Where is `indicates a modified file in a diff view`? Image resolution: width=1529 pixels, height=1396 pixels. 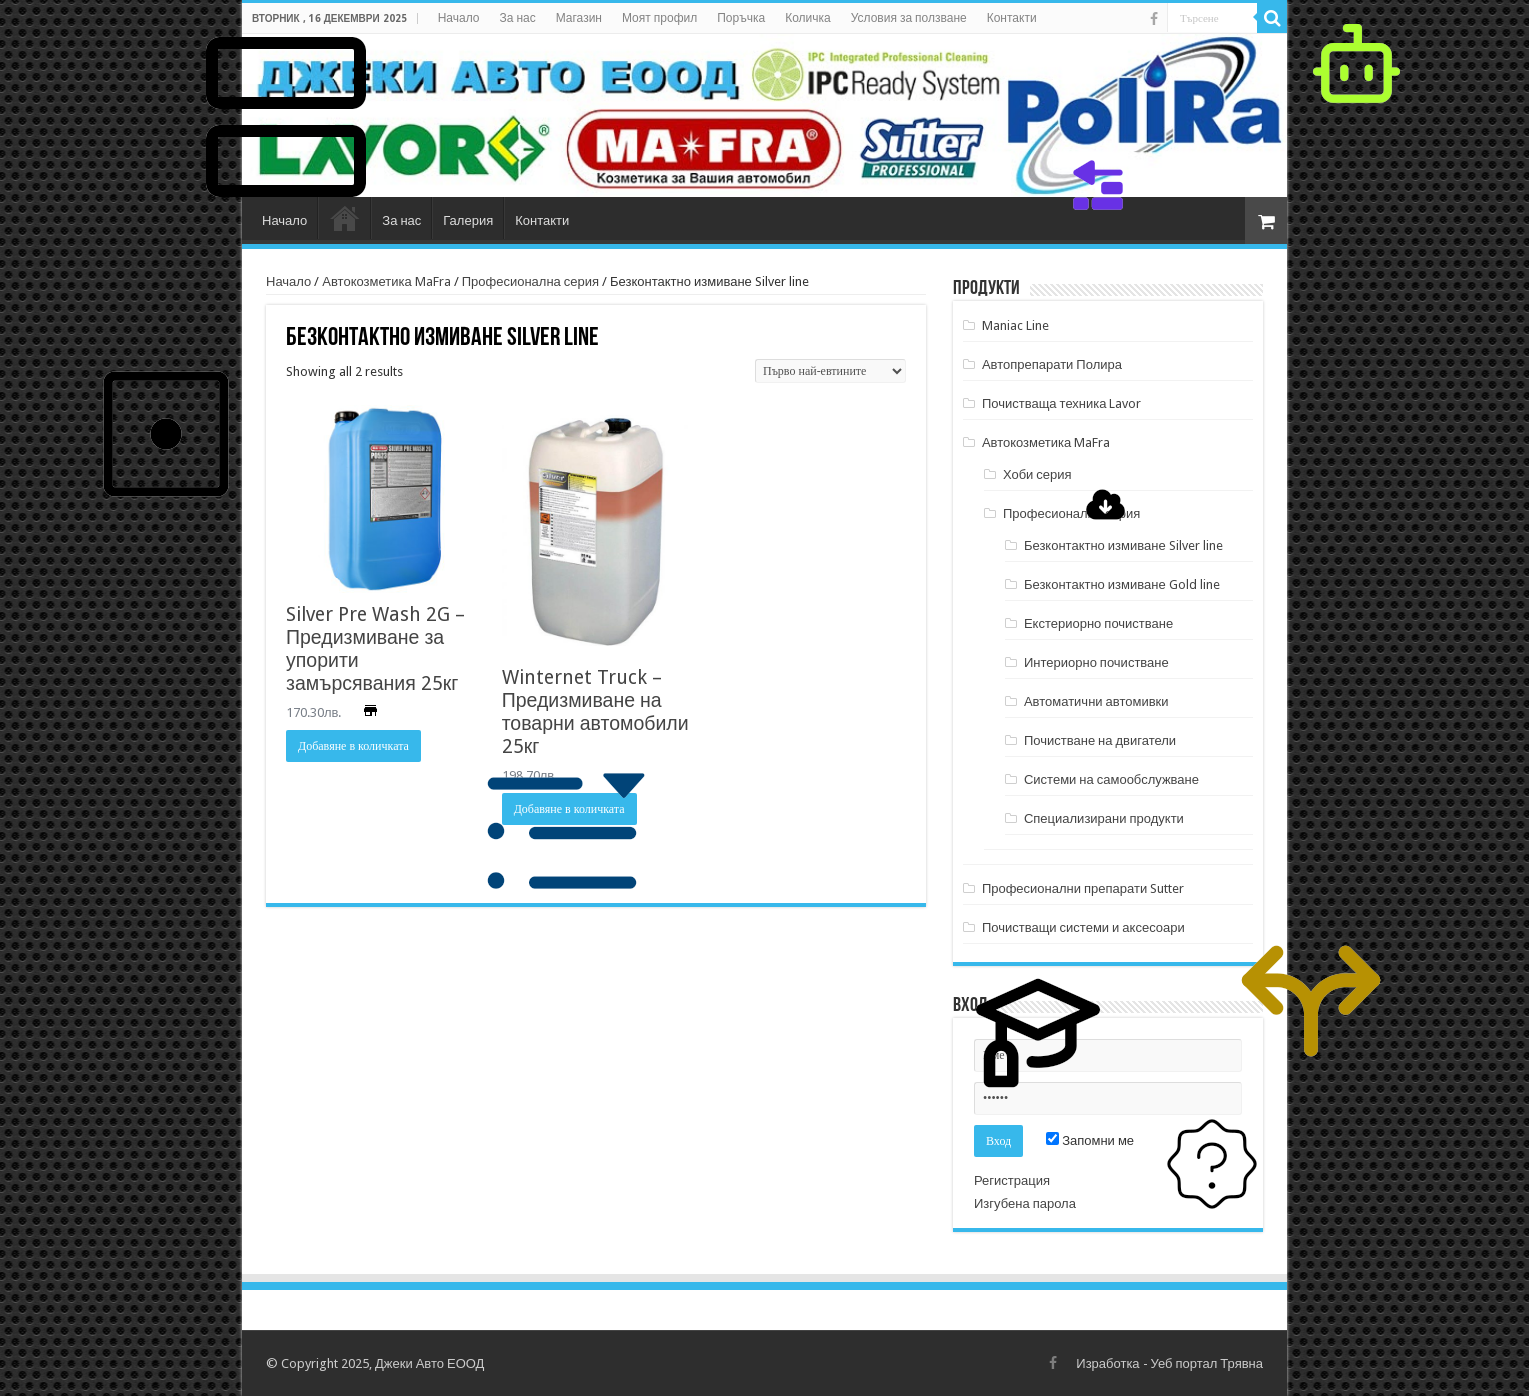
indicates a modified file in a diff view is located at coordinates (166, 434).